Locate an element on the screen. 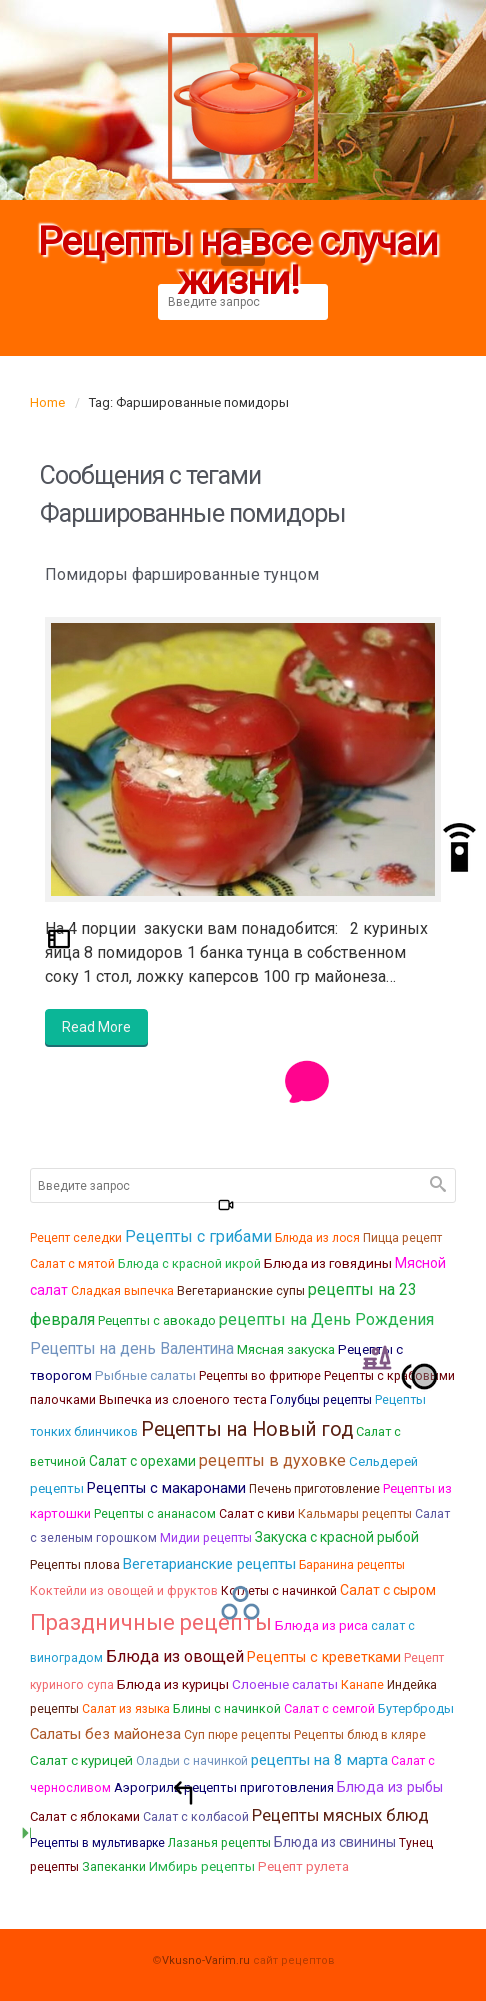 The height and width of the screenshot is (2001, 486). start a video call is located at coordinates (226, 1205).